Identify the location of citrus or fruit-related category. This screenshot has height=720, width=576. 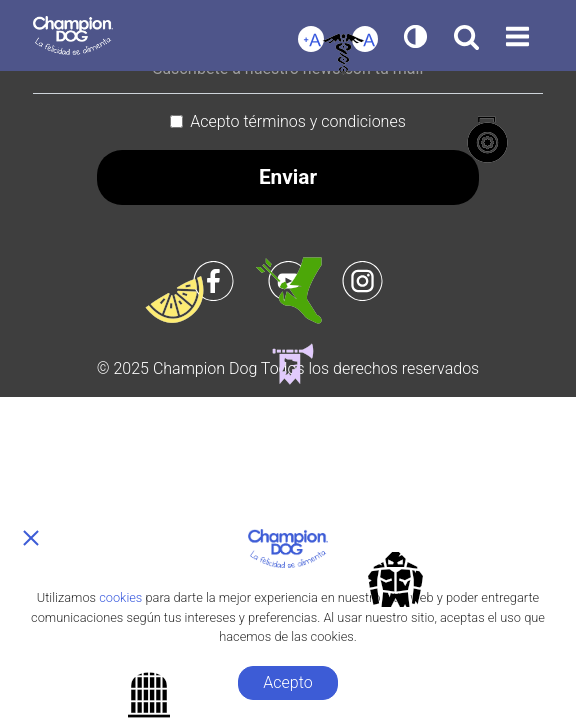
(174, 299).